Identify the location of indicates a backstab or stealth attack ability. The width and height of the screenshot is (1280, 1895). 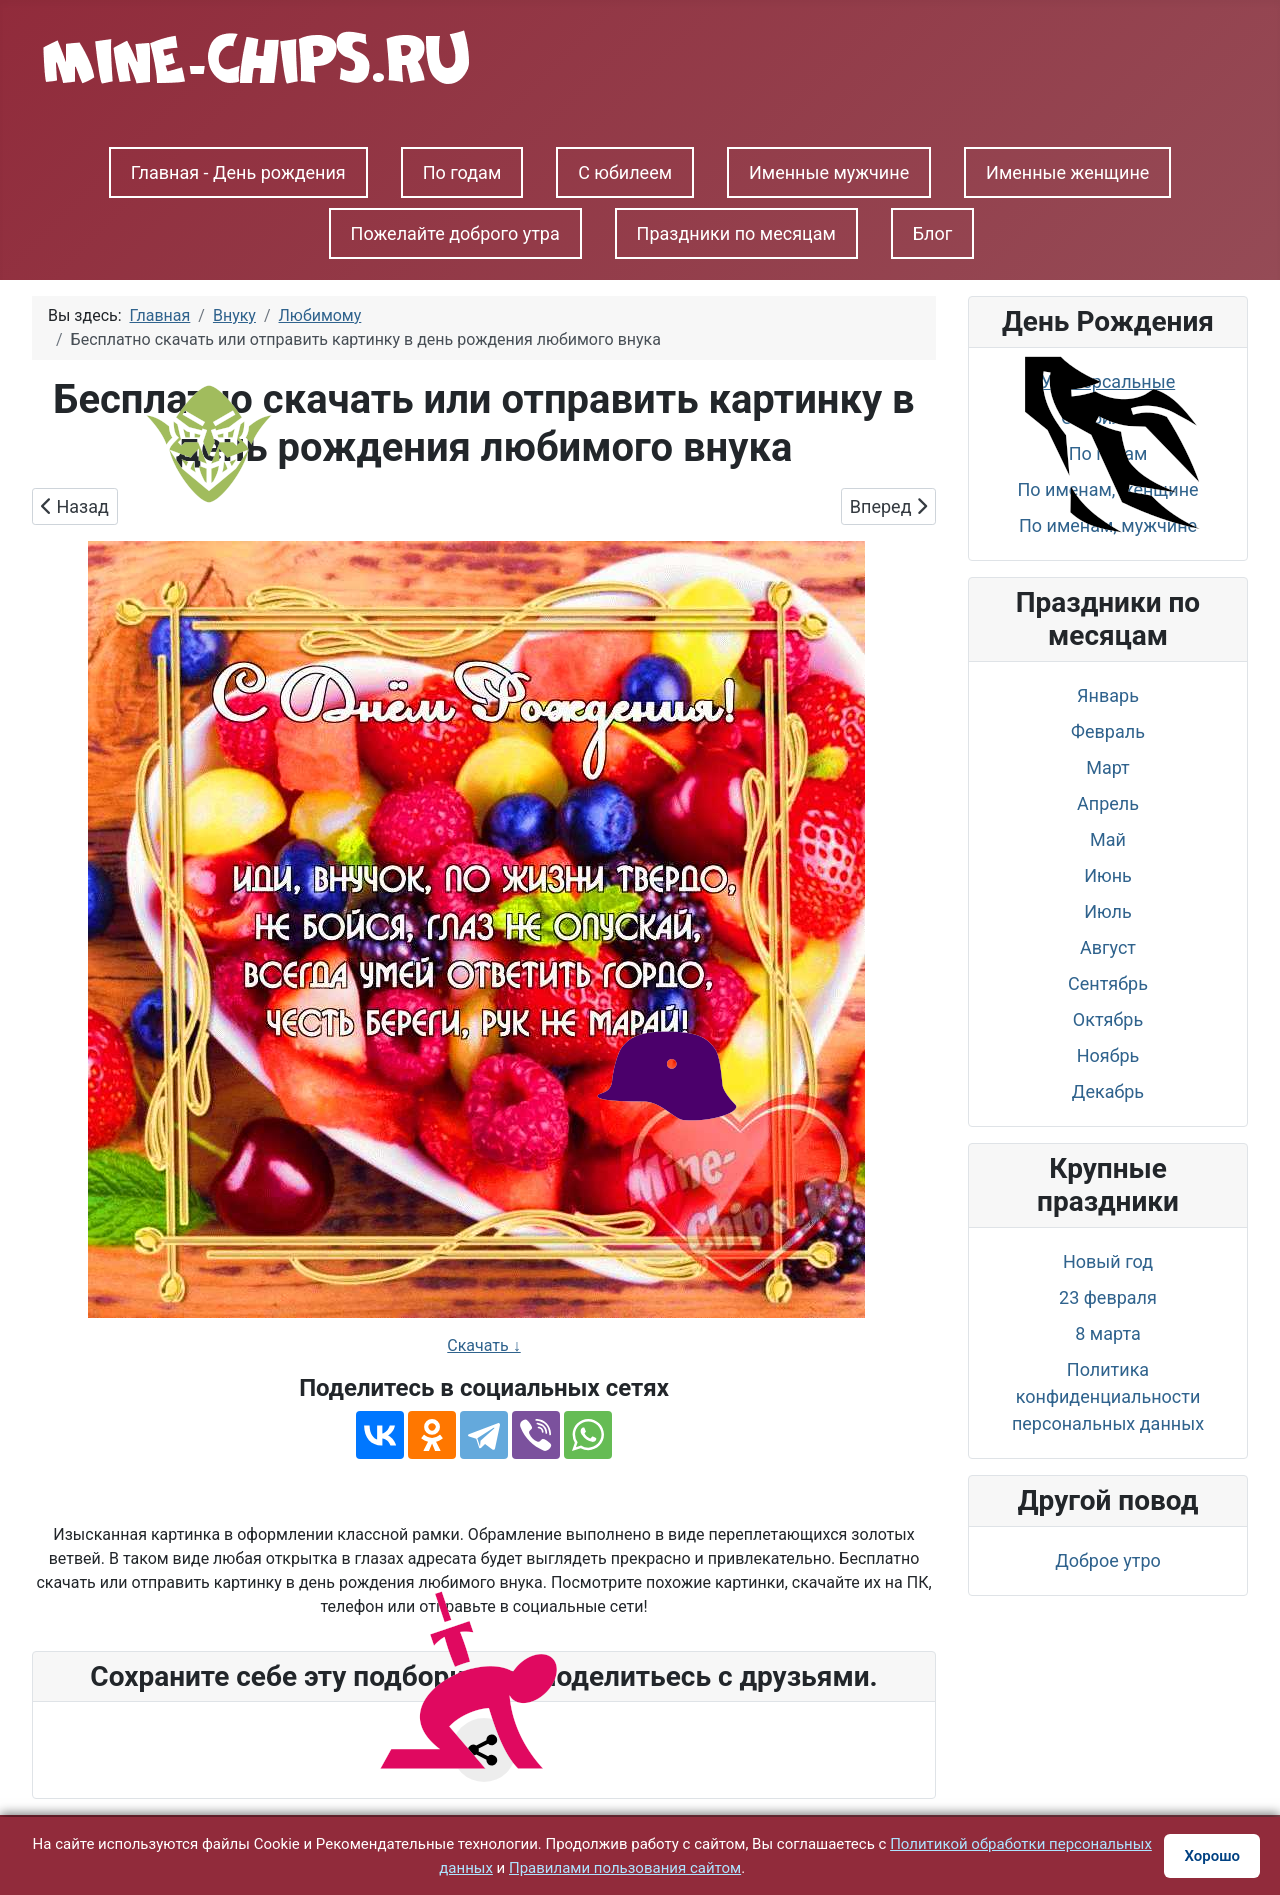
(470, 1679).